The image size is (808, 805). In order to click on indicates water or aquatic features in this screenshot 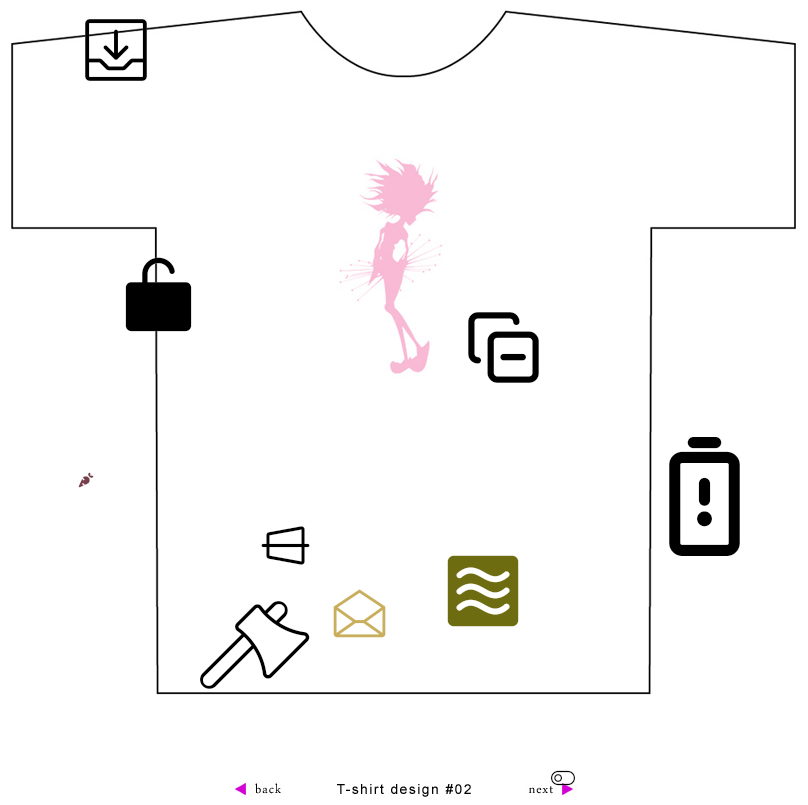, I will do `click(483, 591)`.